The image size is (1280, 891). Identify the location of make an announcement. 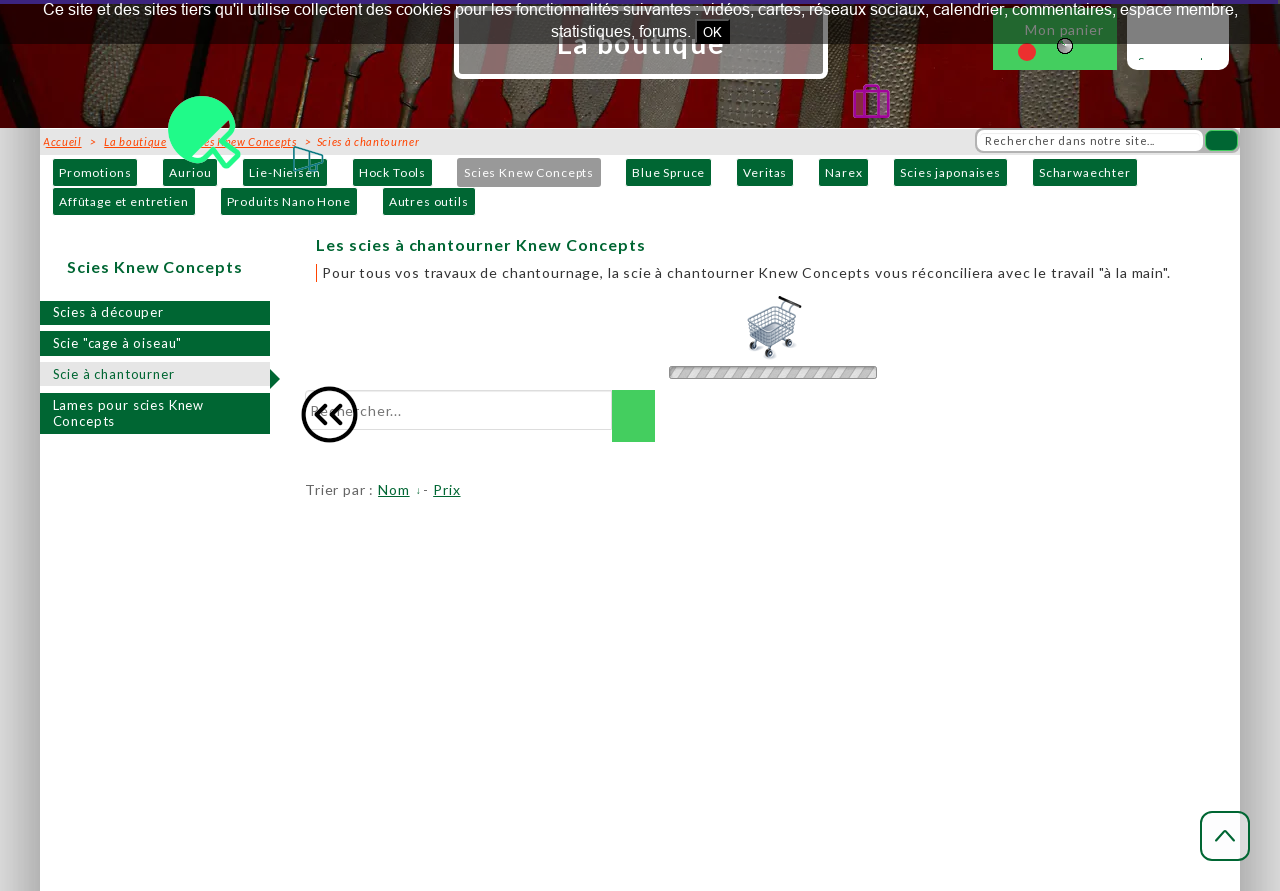
(307, 160).